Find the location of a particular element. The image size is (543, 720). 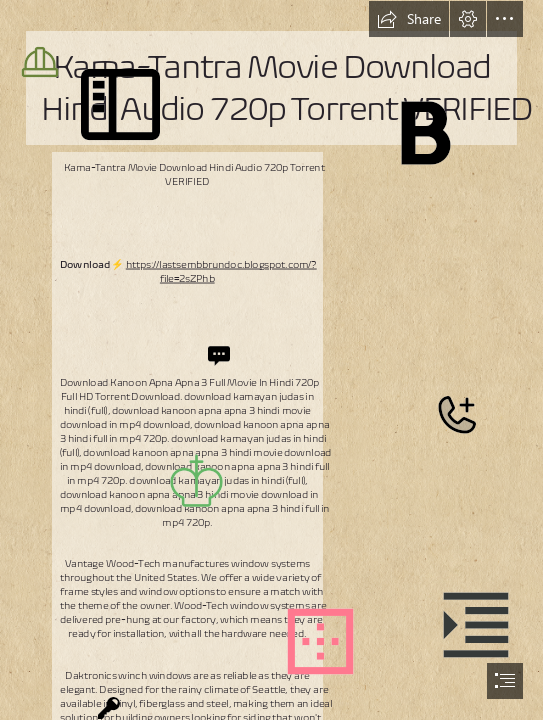

show sidebar navigation panel is located at coordinates (120, 104).